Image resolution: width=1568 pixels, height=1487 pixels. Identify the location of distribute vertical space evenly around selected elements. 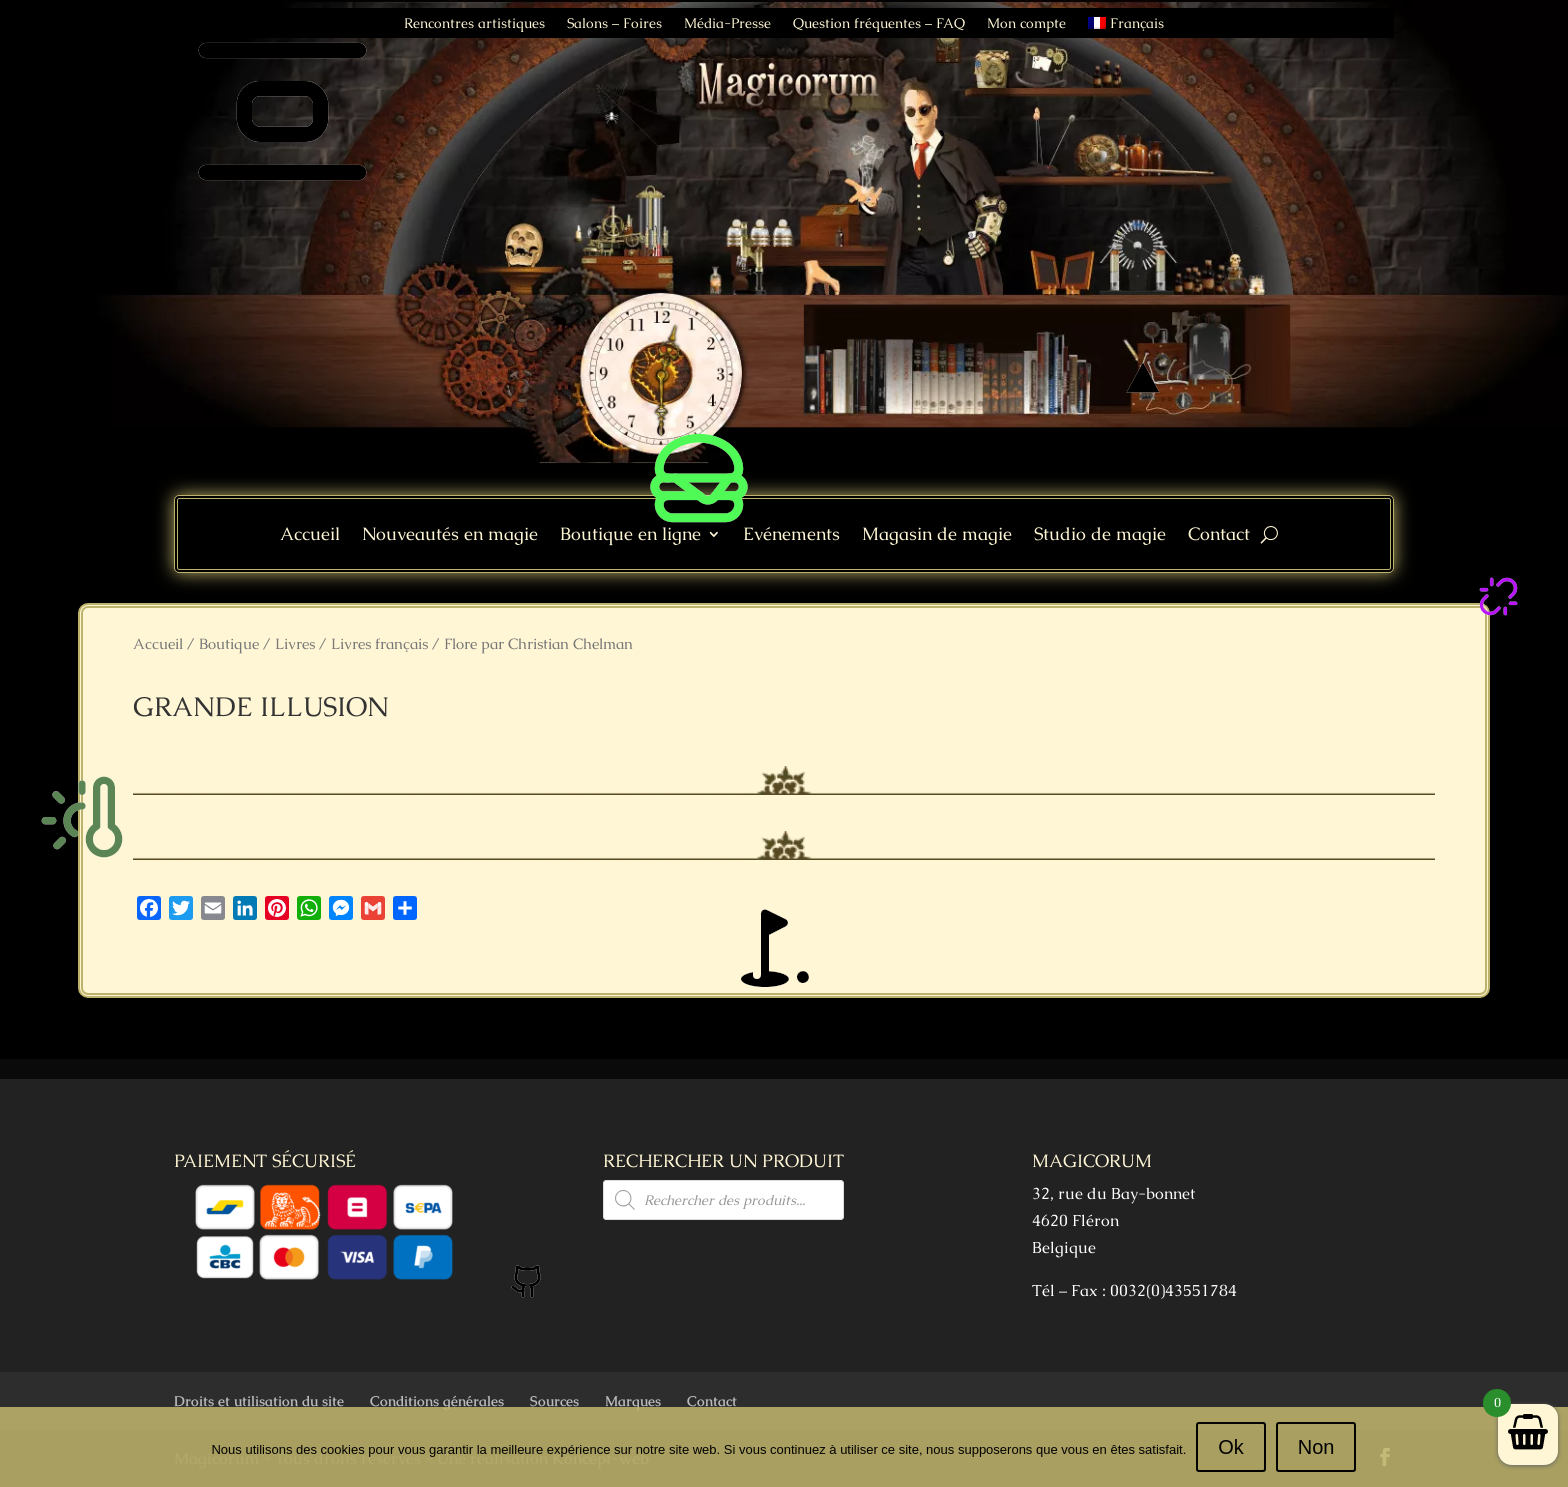
(282, 111).